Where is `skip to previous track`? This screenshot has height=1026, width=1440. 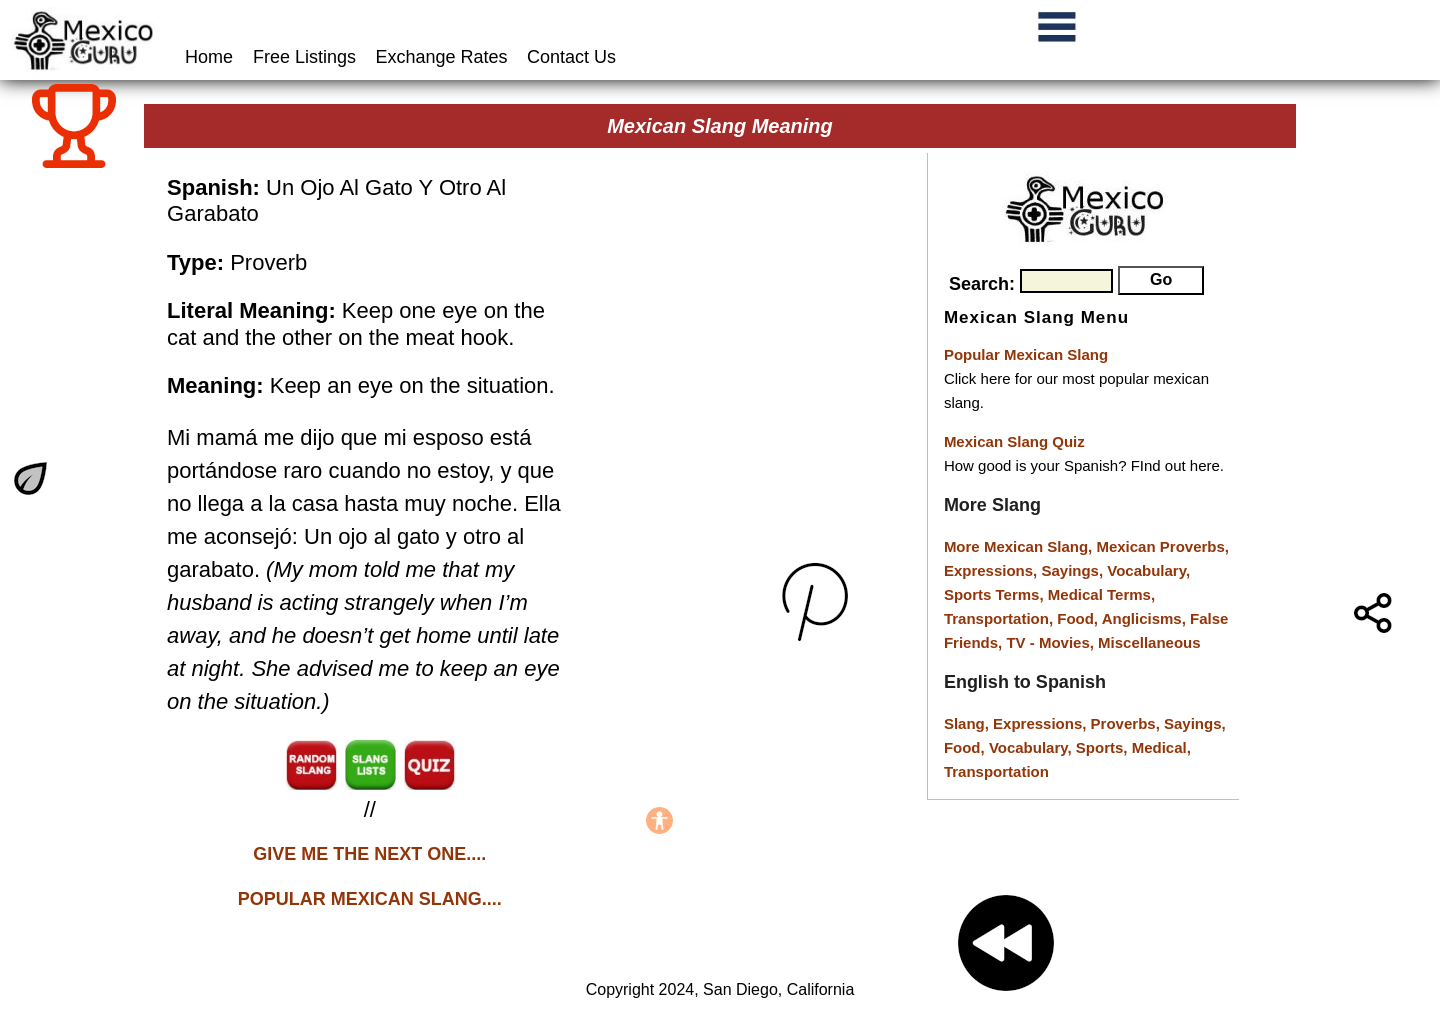 skip to previous track is located at coordinates (1006, 943).